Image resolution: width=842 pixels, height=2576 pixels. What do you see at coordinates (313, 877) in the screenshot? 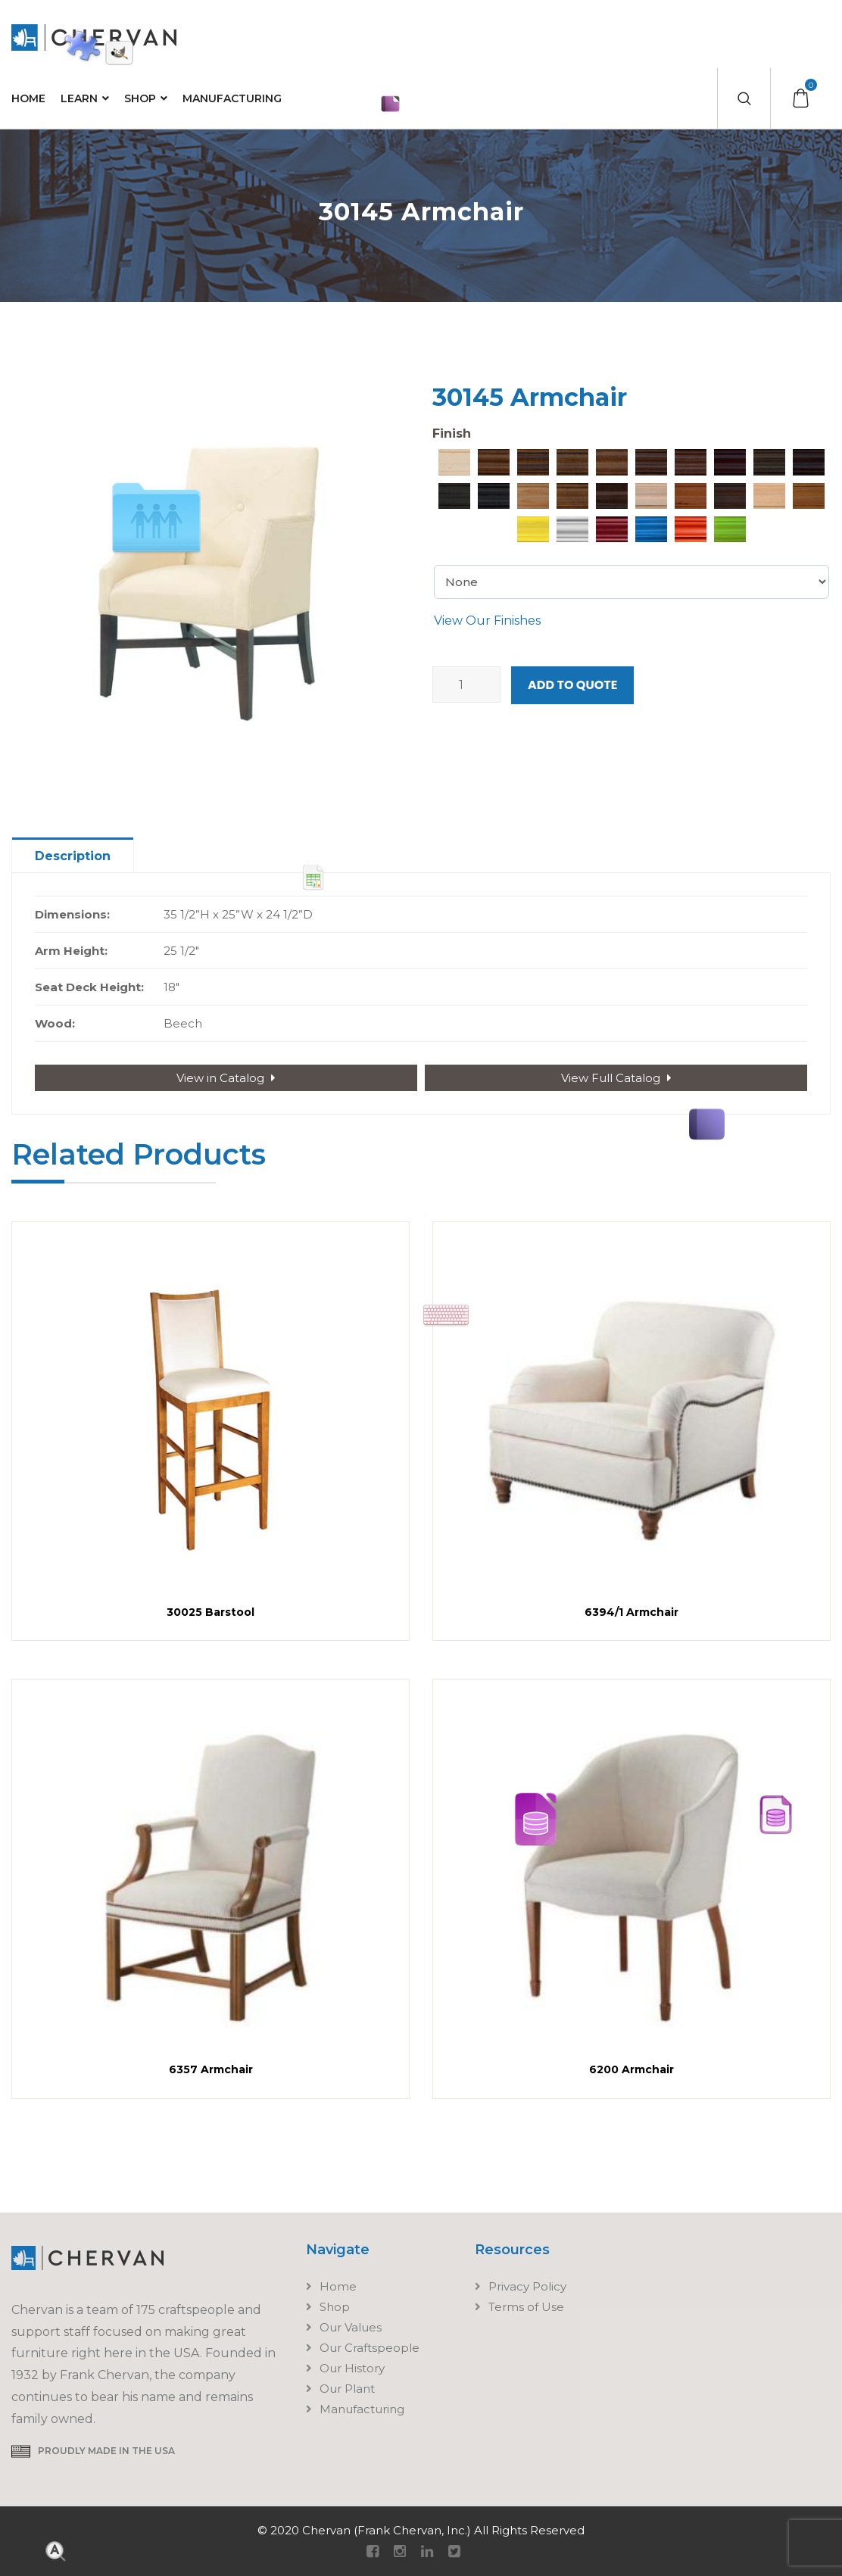
I see `open a spreadsheet file` at bounding box center [313, 877].